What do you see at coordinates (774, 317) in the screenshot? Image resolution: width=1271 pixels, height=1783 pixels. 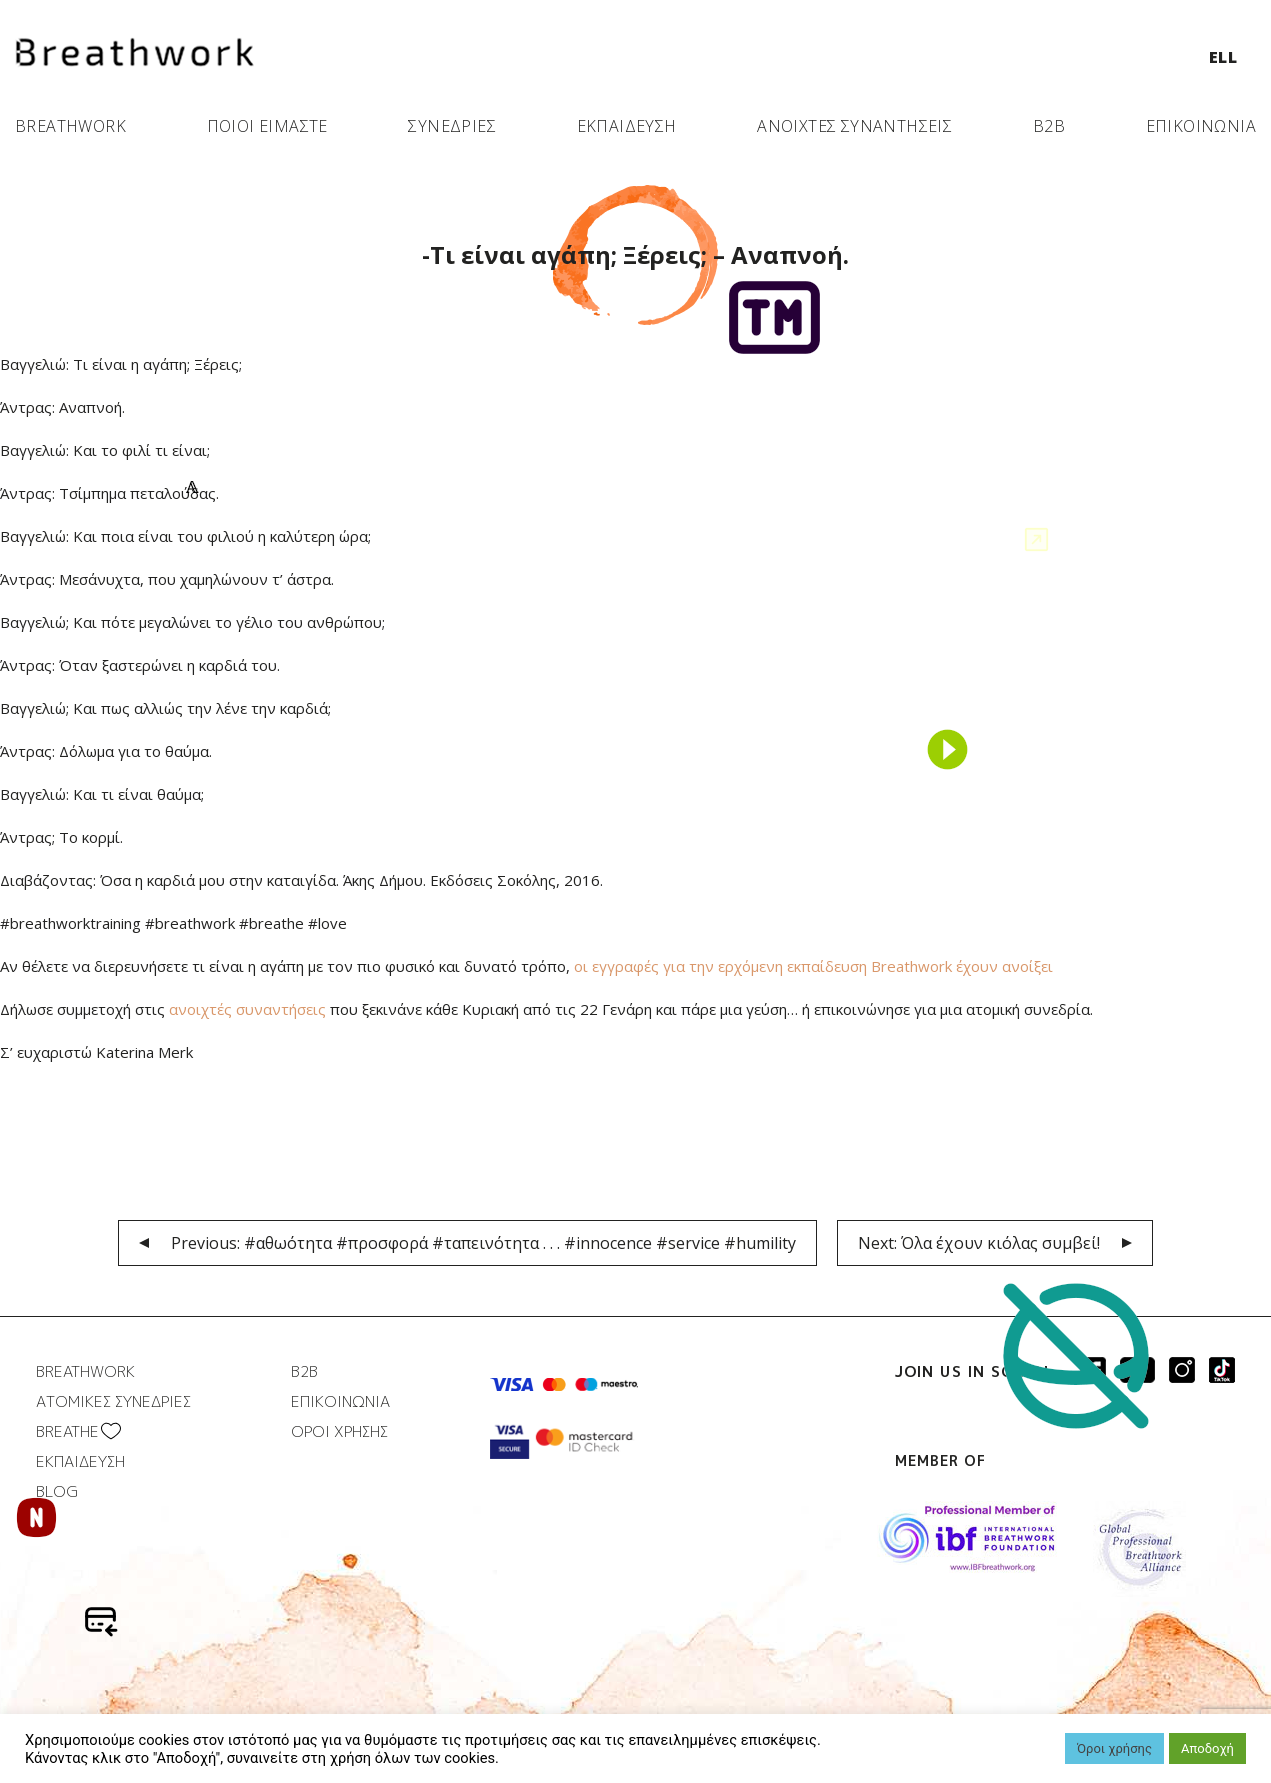 I see `indicates trademarked content or branding` at bounding box center [774, 317].